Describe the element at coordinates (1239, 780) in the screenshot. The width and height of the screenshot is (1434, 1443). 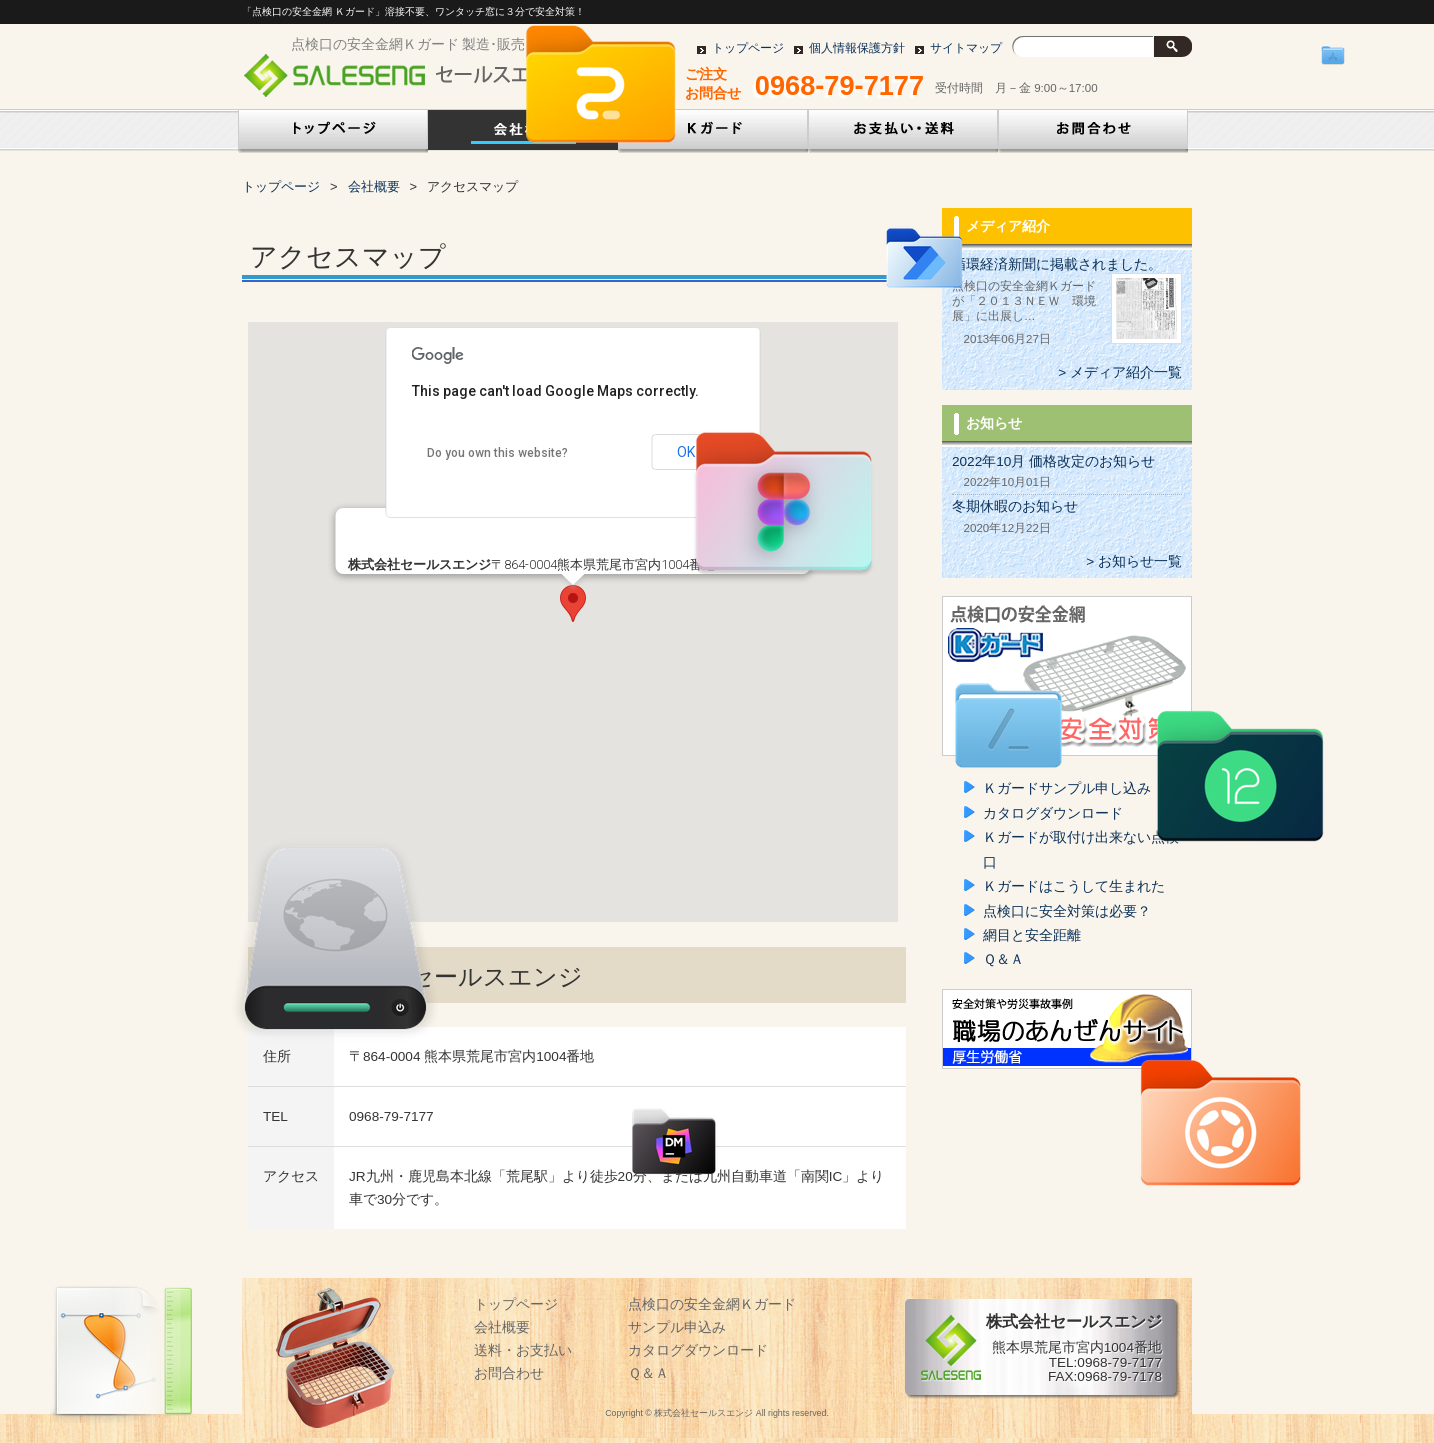
I see `open android 12 system files folder` at that location.